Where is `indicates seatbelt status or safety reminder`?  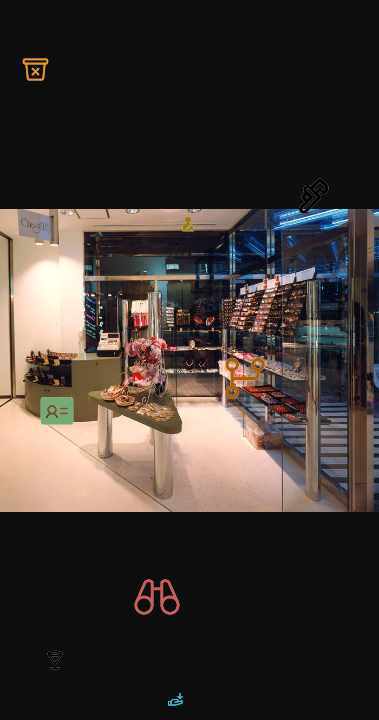 indicates seatbelt status or safety reminder is located at coordinates (188, 224).